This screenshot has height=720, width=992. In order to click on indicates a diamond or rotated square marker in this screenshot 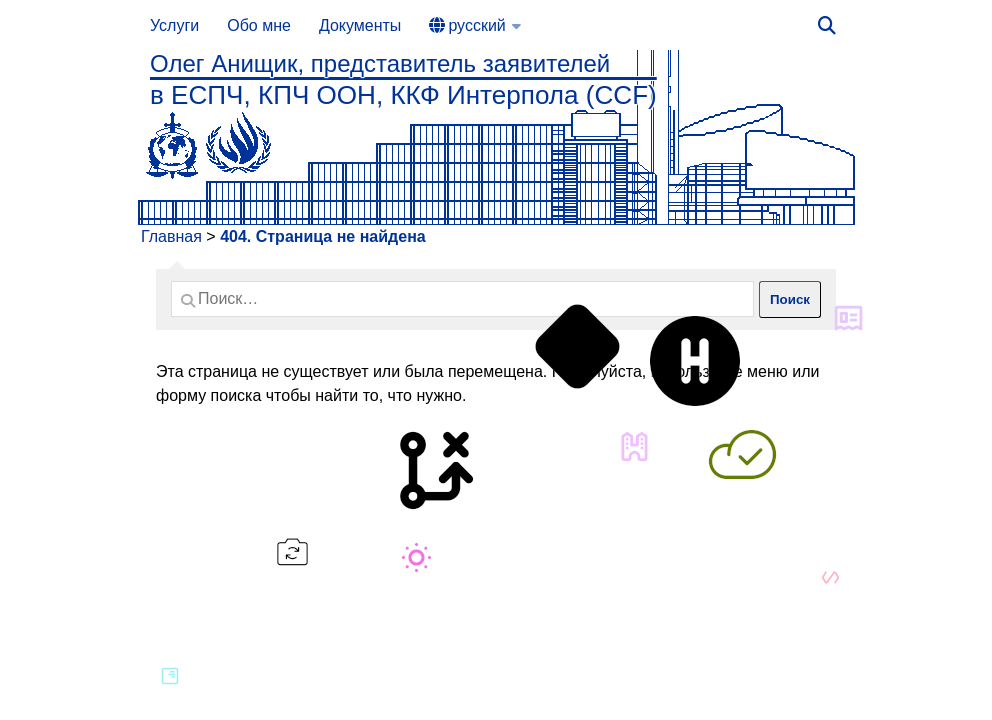, I will do `click(577, 346)`.